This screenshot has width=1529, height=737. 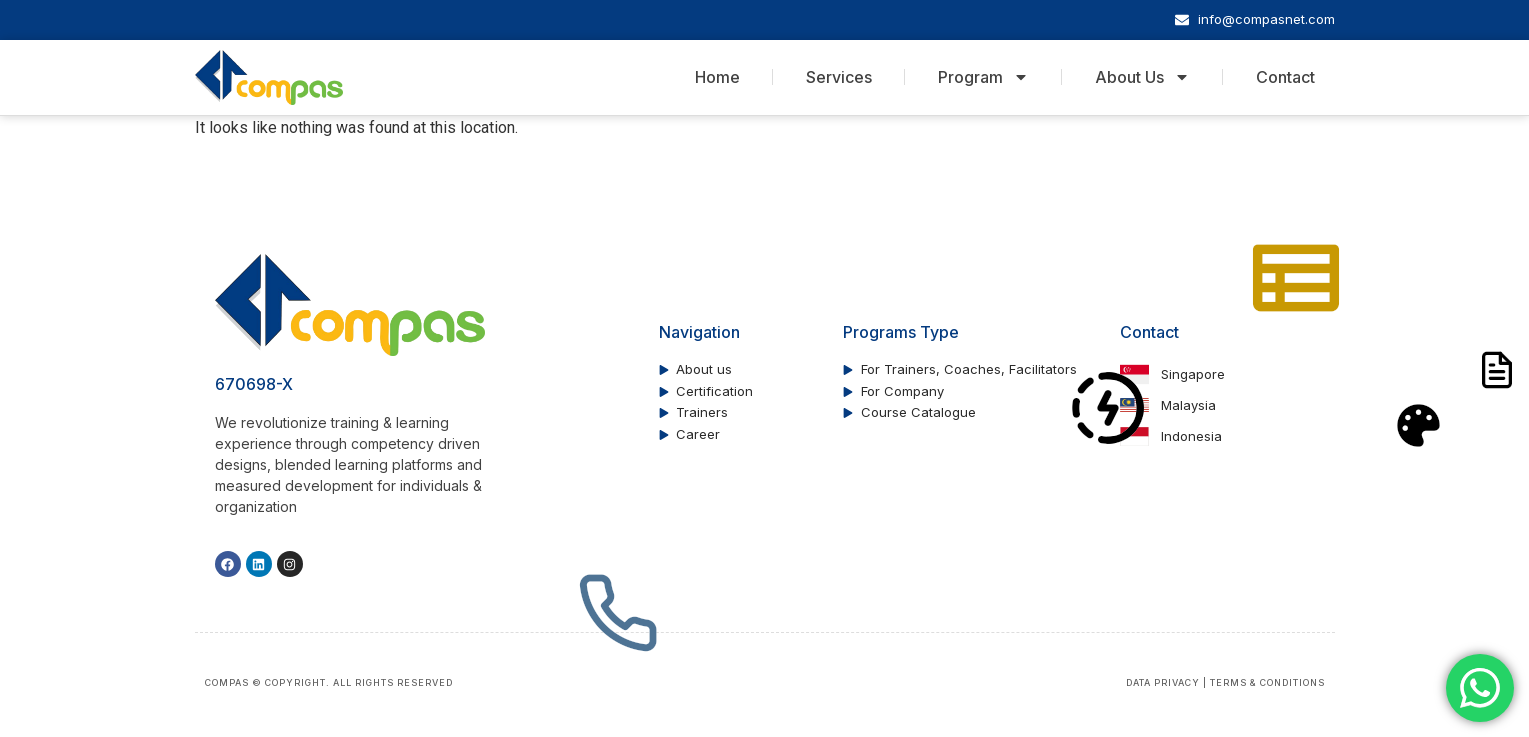 I want to click on make a phone call, so click(x=618, y=613).